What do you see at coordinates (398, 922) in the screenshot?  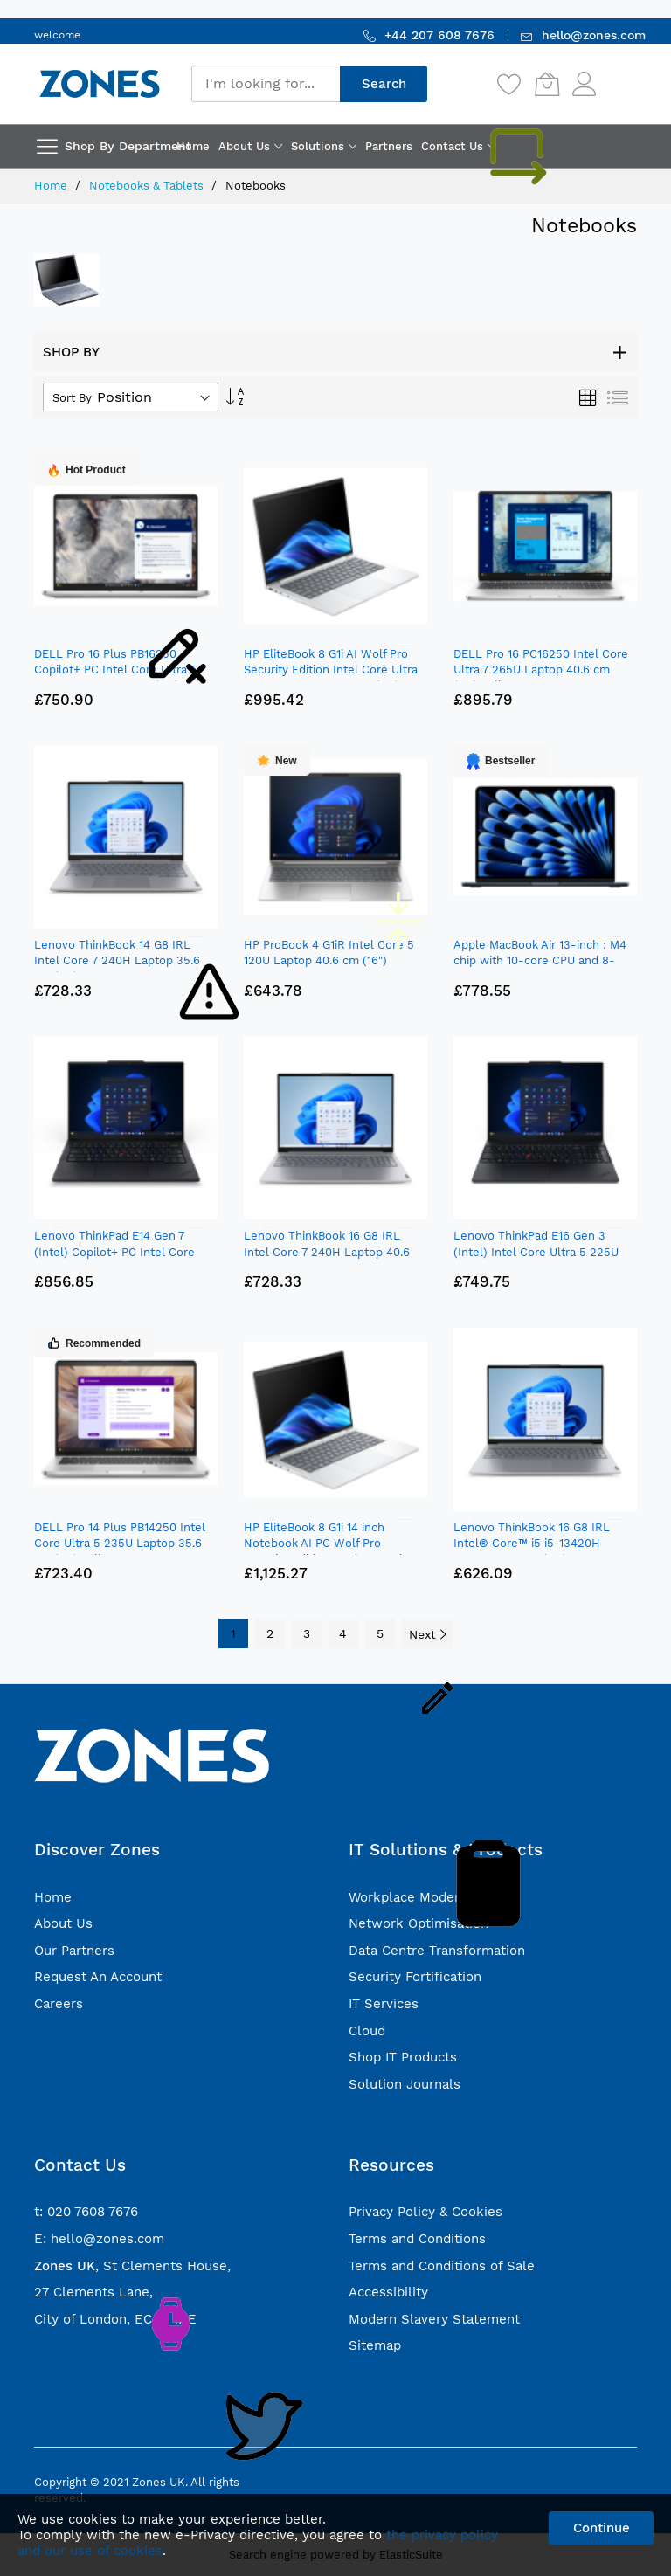 I see `collapse content vertically` at bounding box center [398, 922].